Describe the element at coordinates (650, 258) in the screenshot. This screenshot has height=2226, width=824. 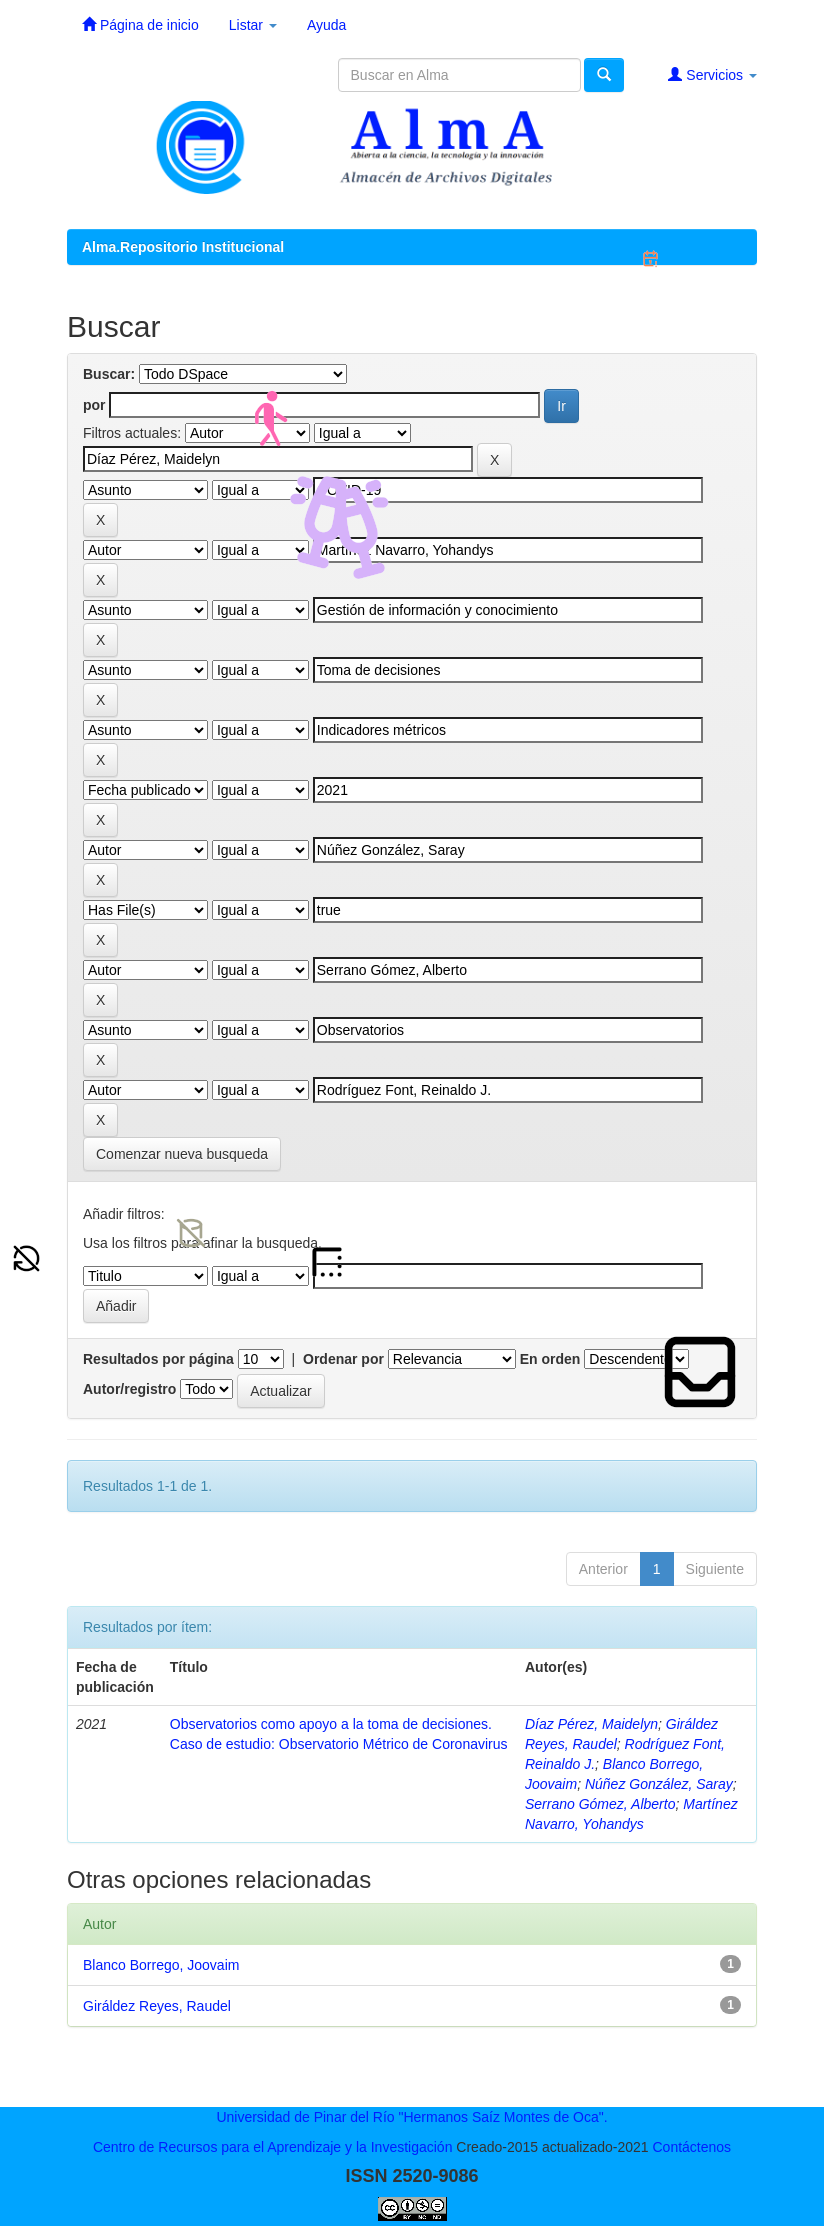
I see `calendar event requiring attention` at that location.